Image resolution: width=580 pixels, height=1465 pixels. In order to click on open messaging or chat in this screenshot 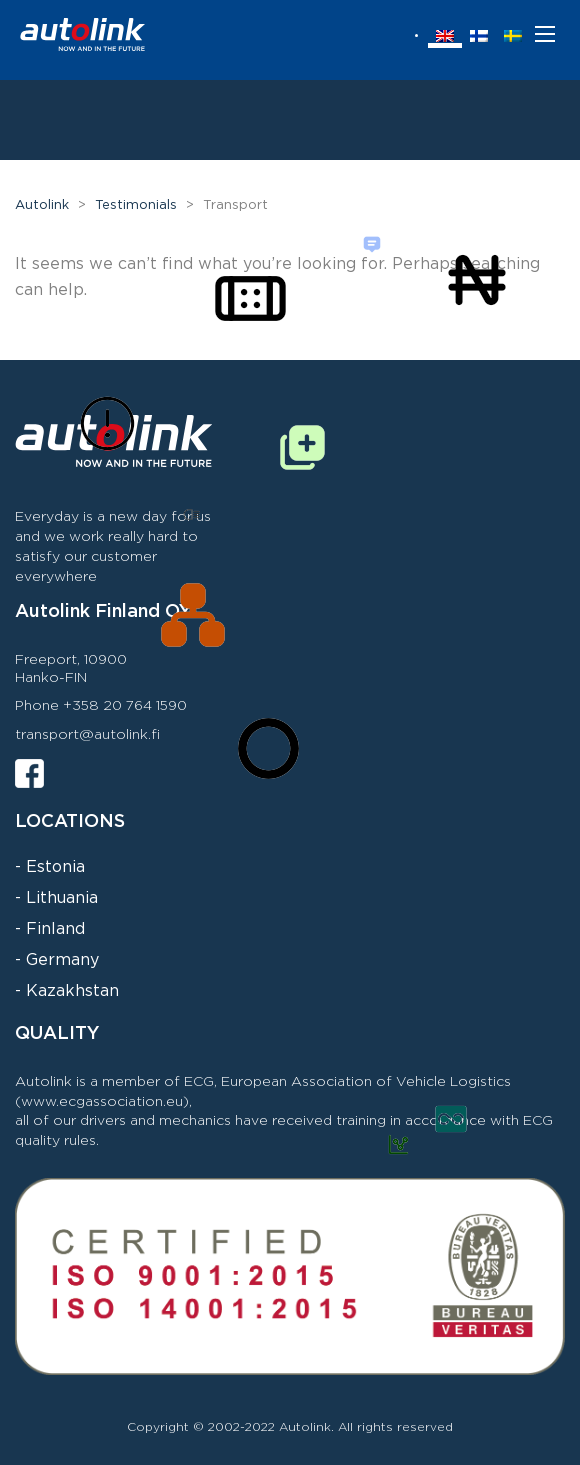, I will do `click(372, 244)`.